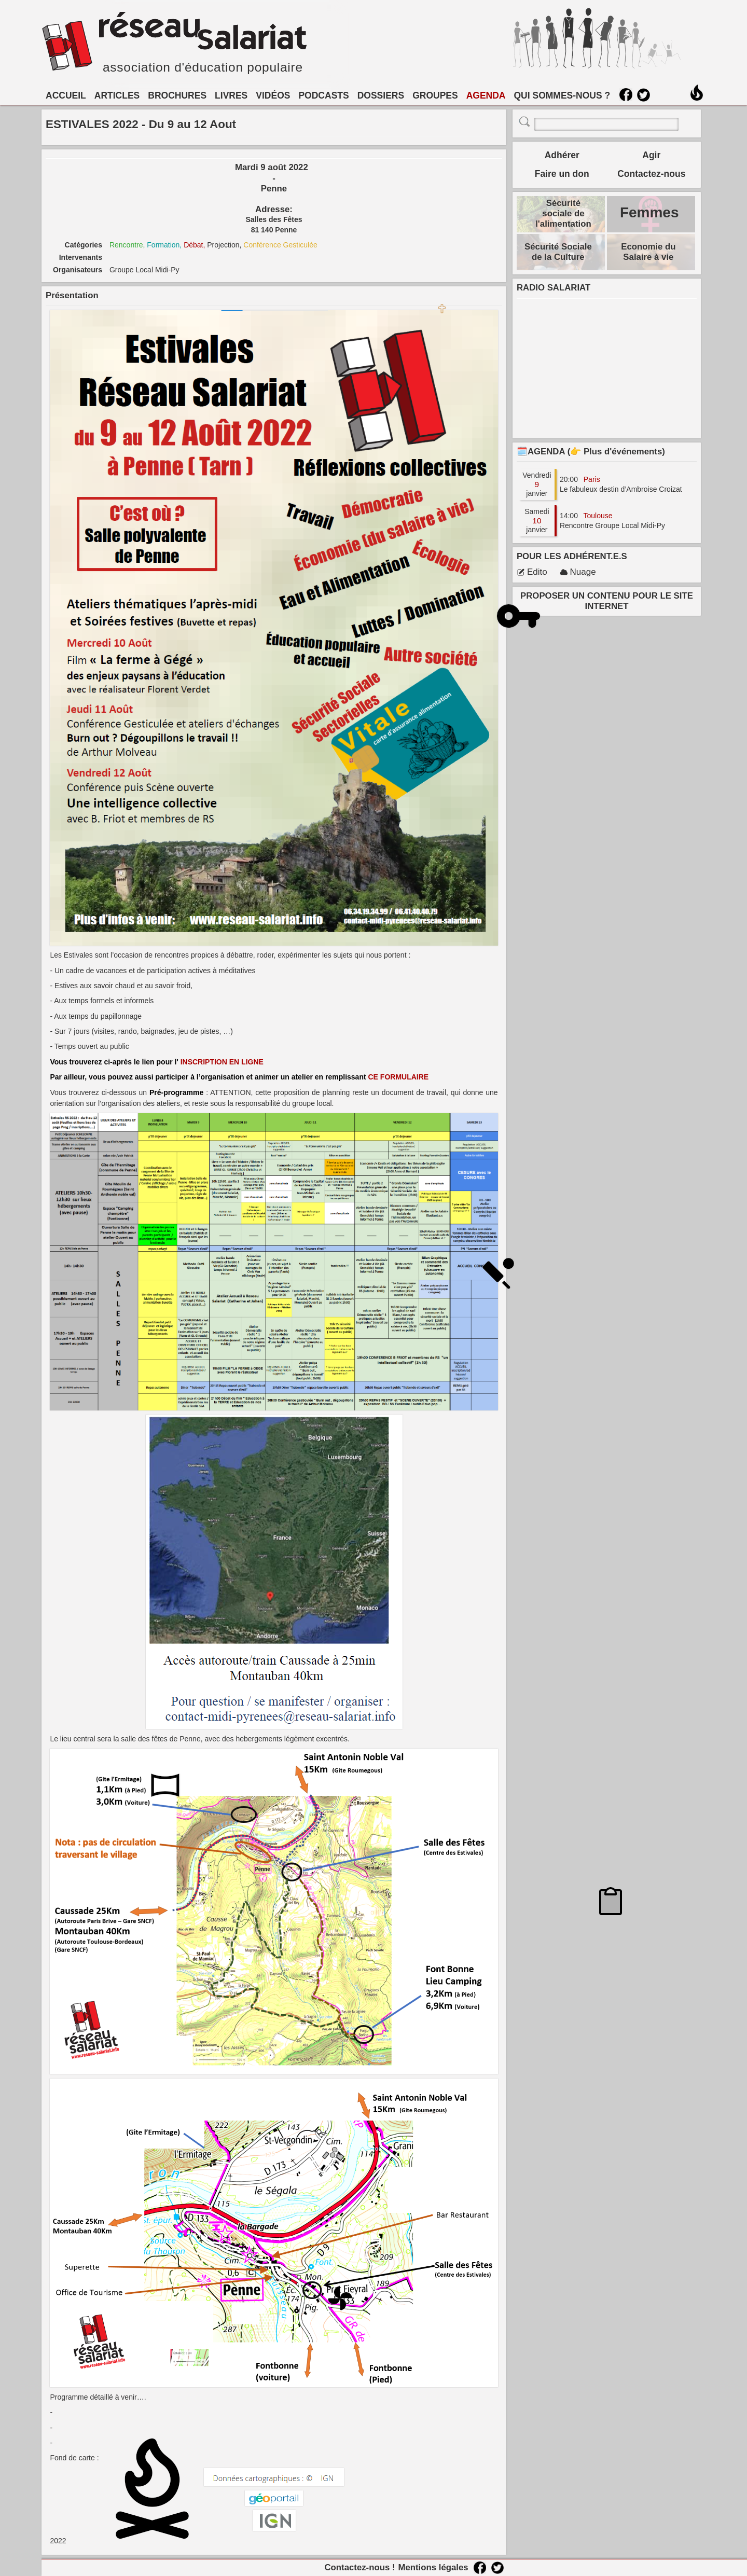 The image size is (747, 2576). Describe the element at coordinates (442, 309) in the screenshot. I see `indicates a religious or faith-based feature` at that location.